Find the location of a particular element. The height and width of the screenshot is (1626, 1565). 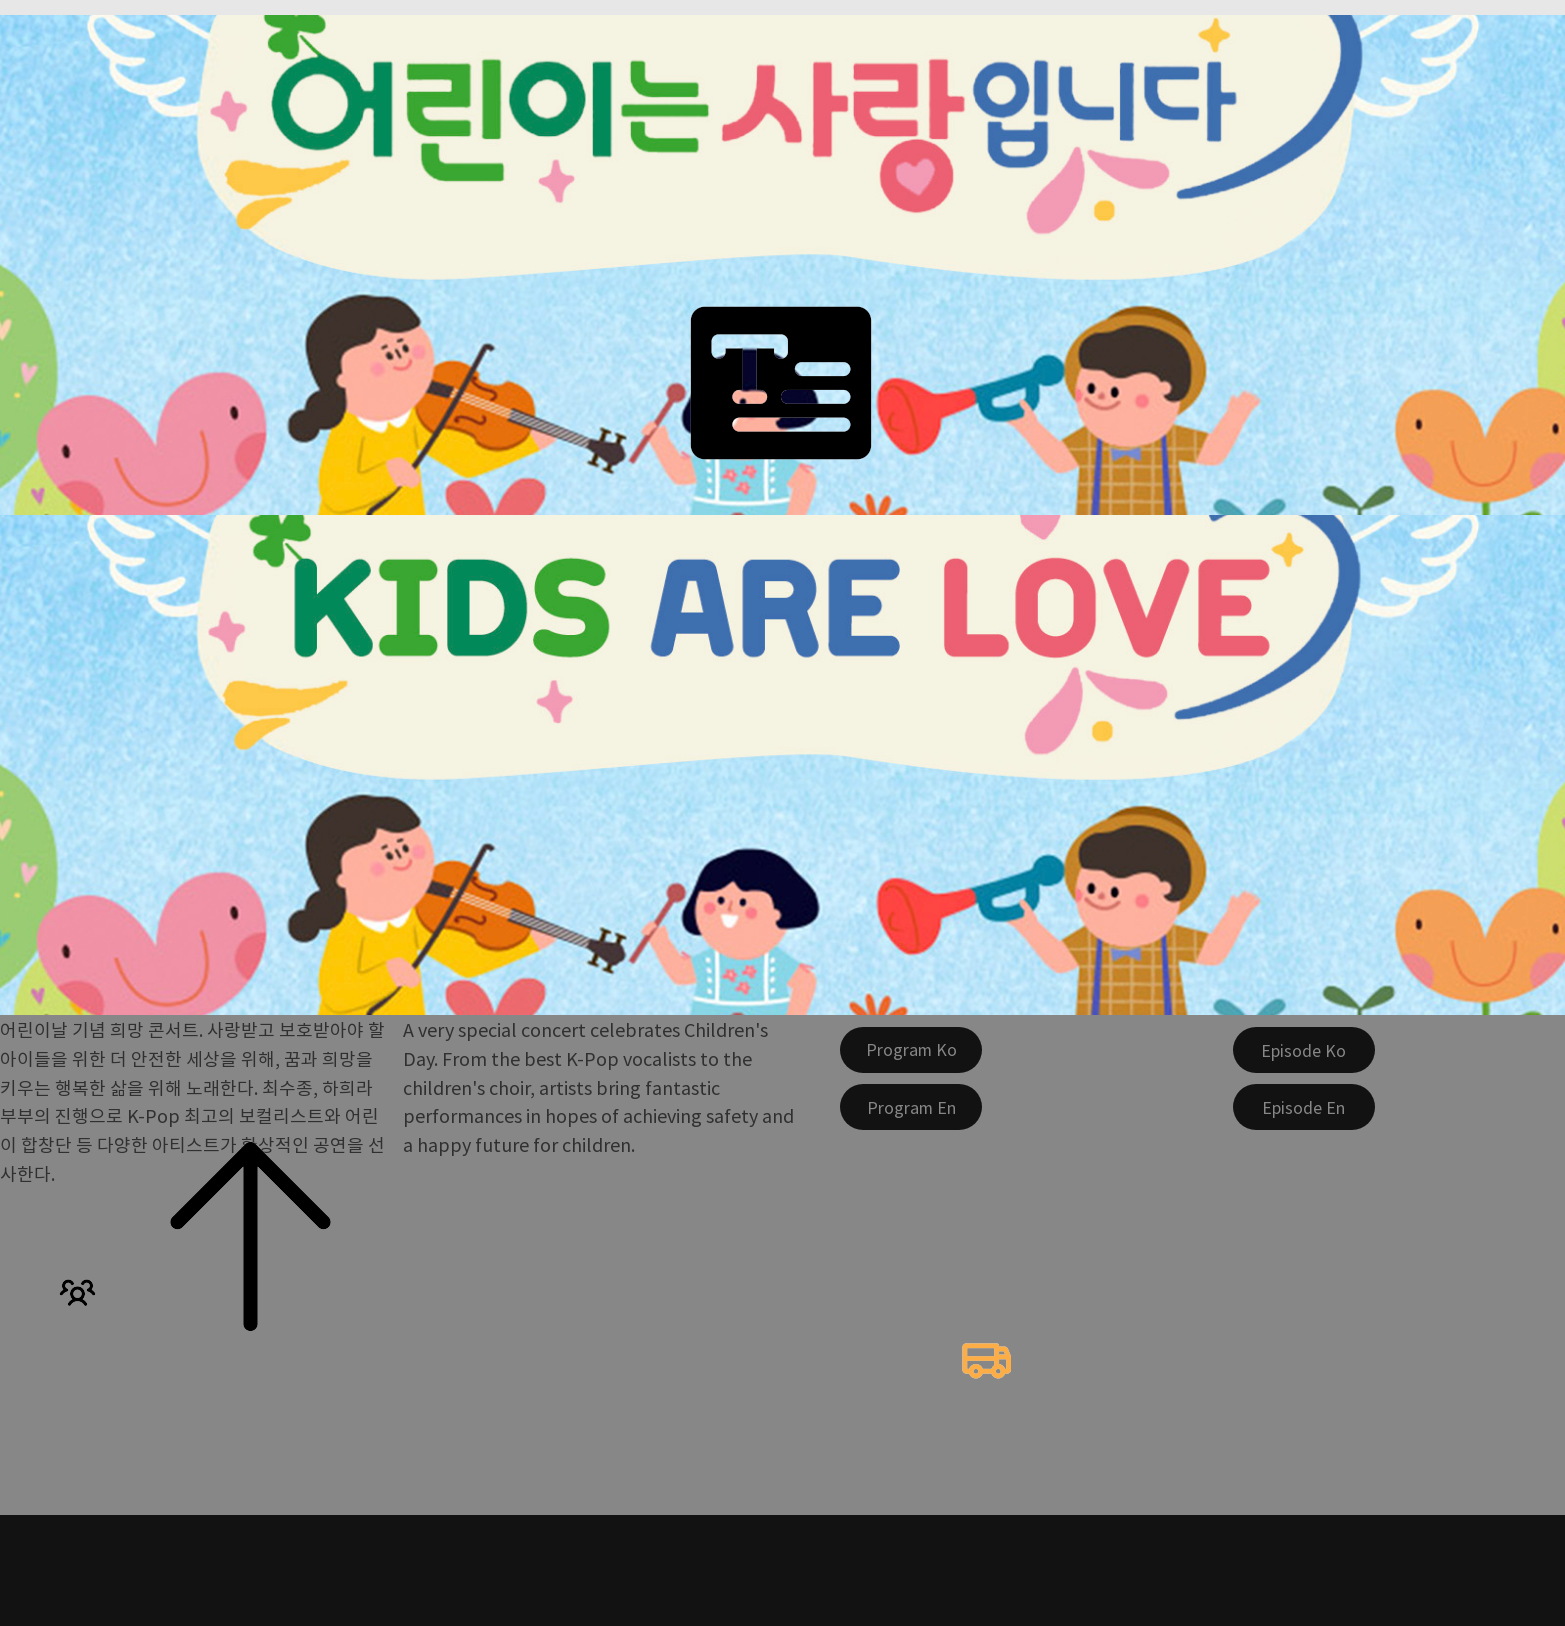

read articles from The New York Times is located at coordinates (781, 383).